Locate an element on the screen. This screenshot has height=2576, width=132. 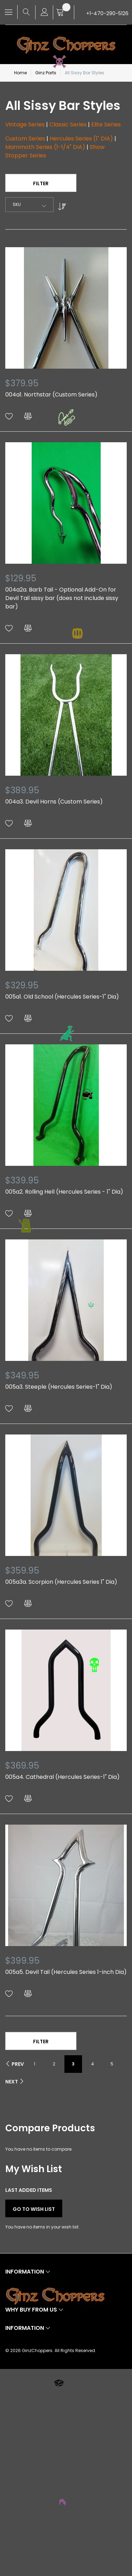
select rope dart weapon in game inventory is located at coordinates (67, 417).